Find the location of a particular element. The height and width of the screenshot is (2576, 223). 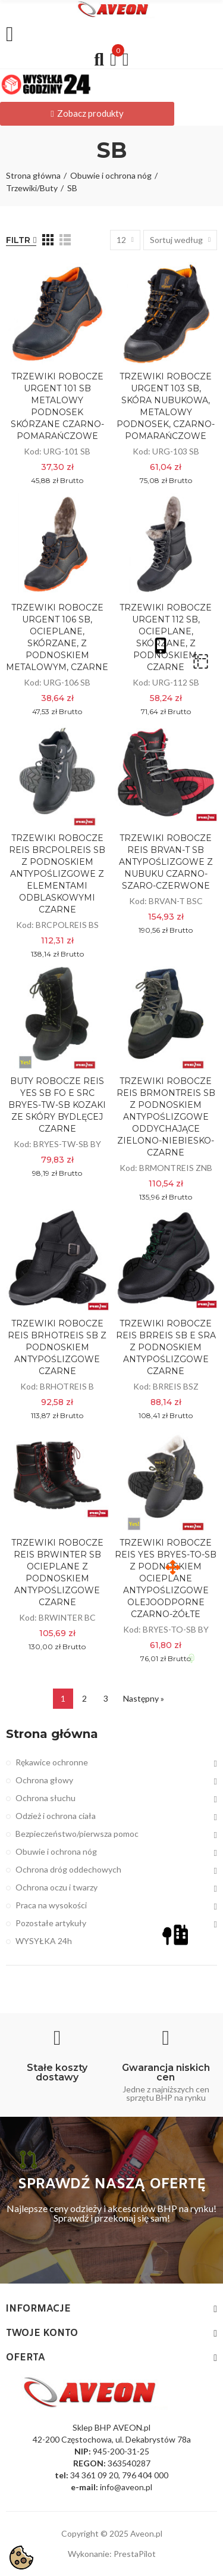

move or reposition an element is located at coordinates (172, 1567).